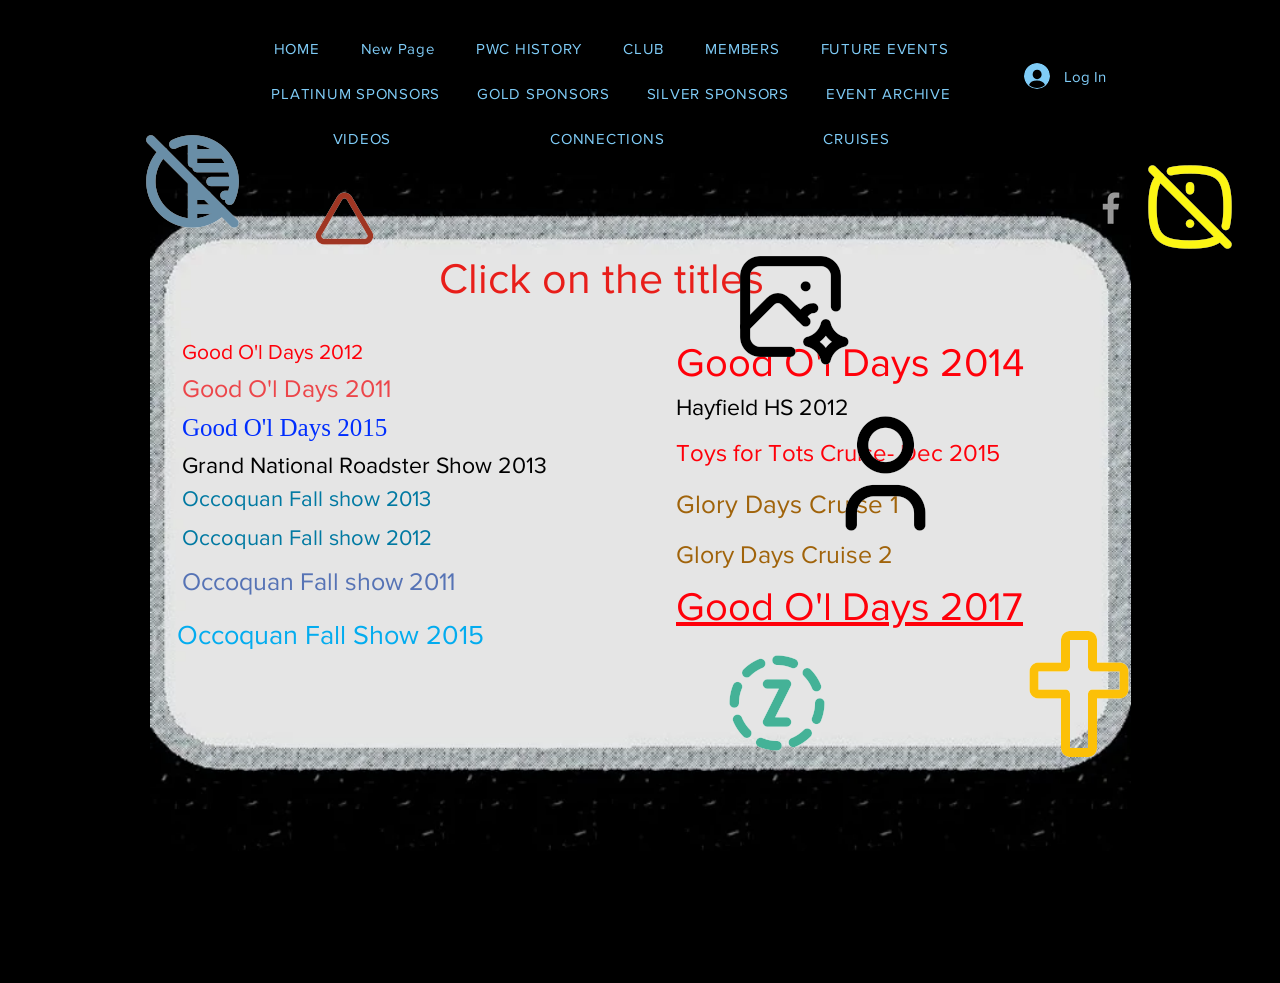 The width and height of the screenshot is (1280, 983). What do you see at coordinates (777, 703) in the screenshot?
I see `indicates a loading or processing state for sleep mode` at bounding box center [777, 703].